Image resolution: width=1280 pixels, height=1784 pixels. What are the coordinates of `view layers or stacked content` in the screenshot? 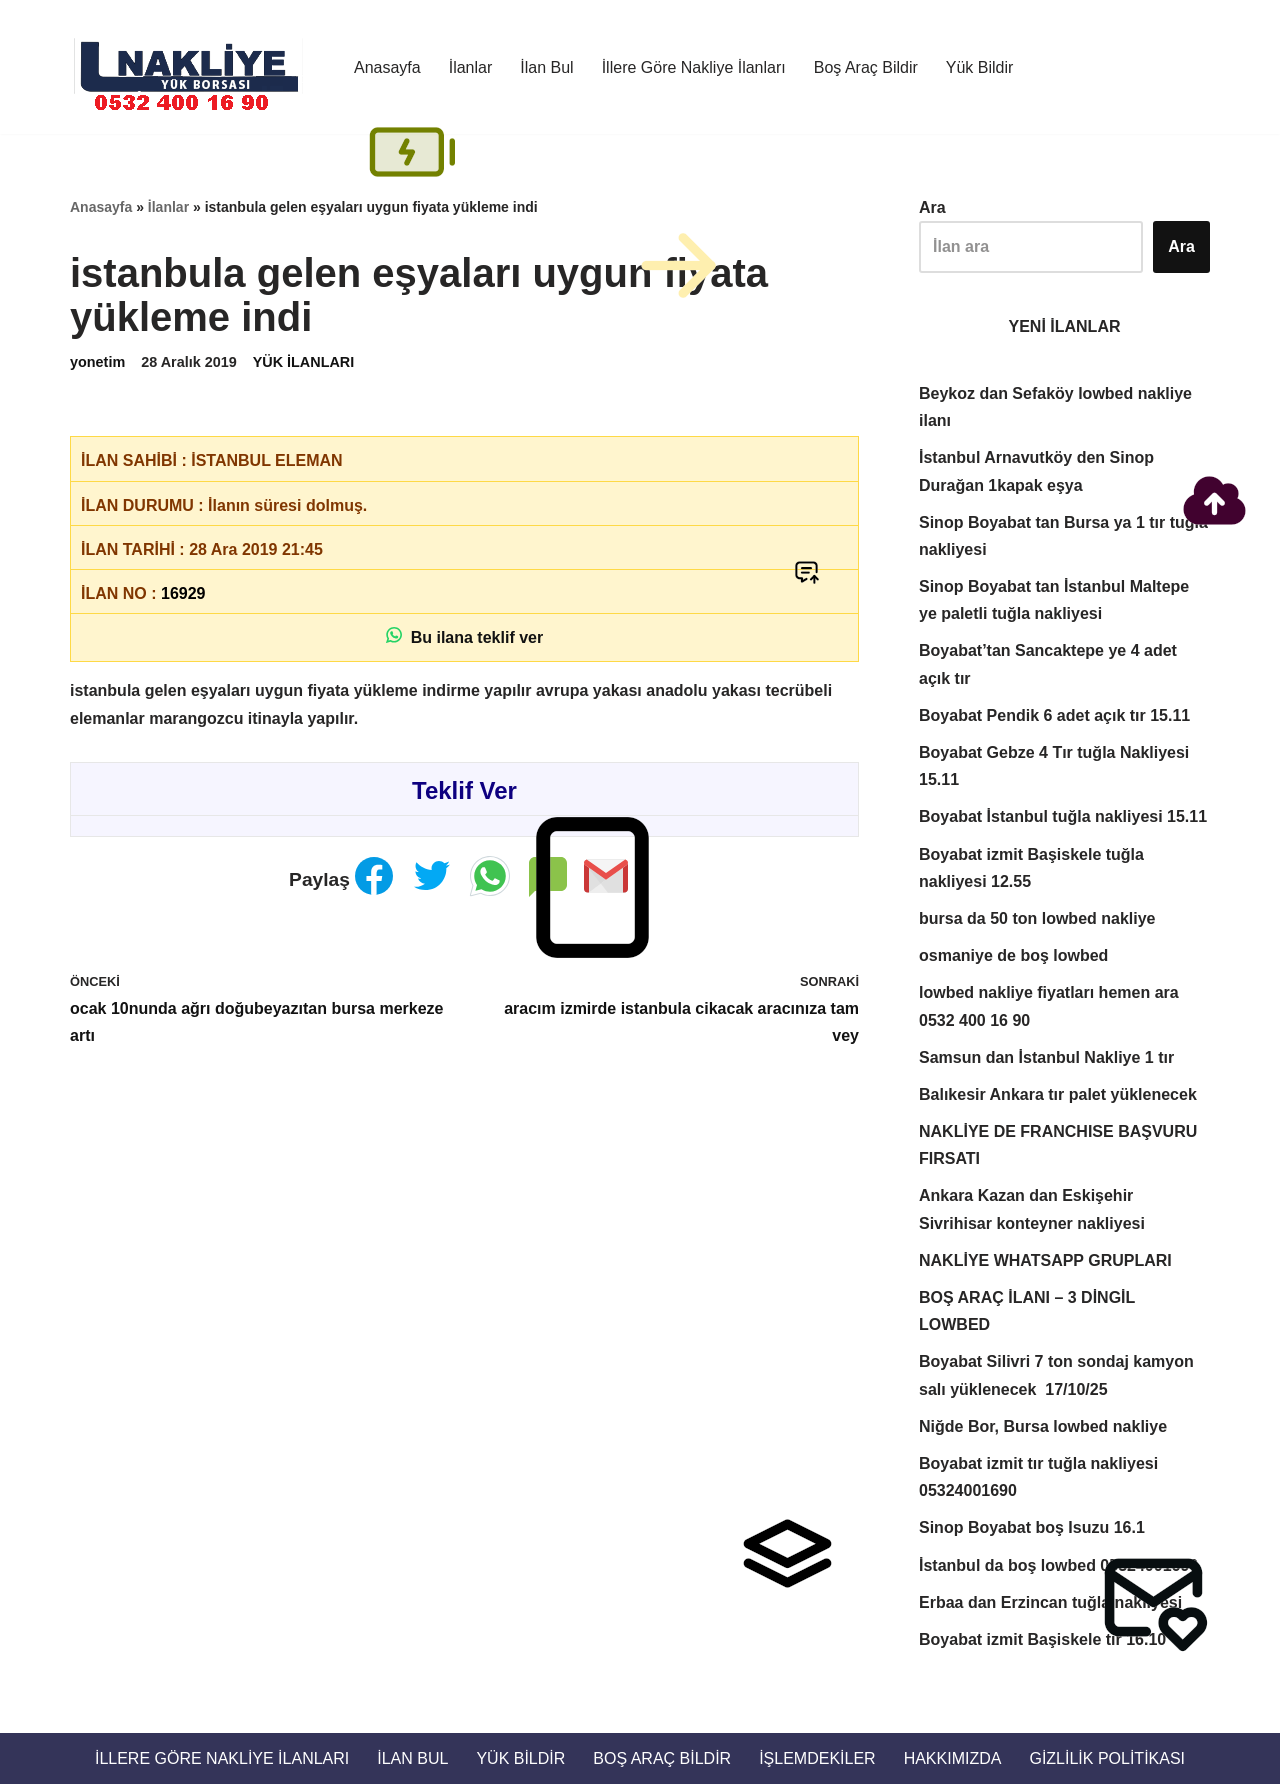 It's located at (787, 1553).